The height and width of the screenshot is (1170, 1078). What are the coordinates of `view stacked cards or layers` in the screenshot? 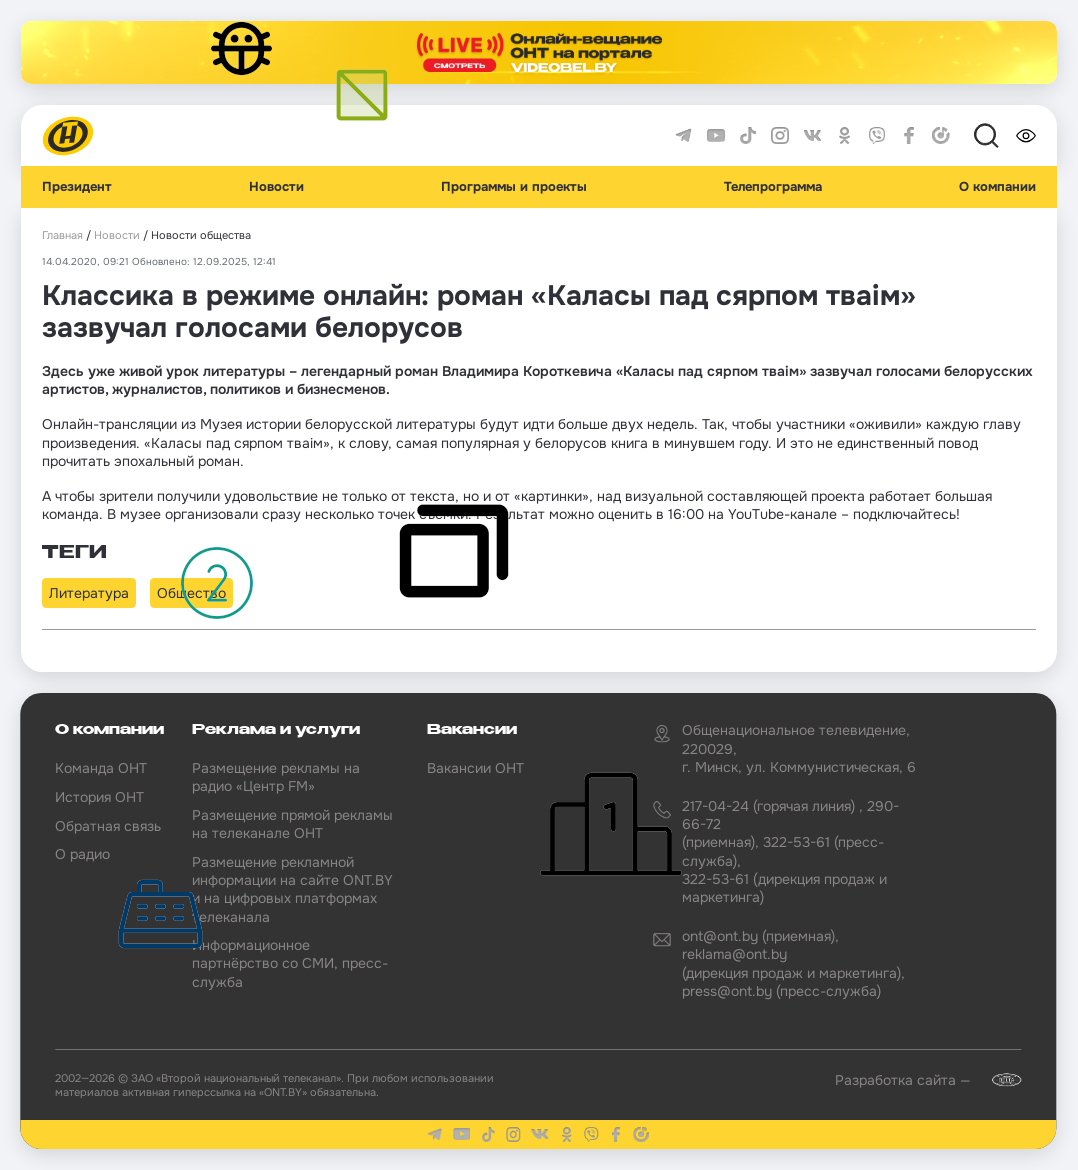 It's located at (454, 551).